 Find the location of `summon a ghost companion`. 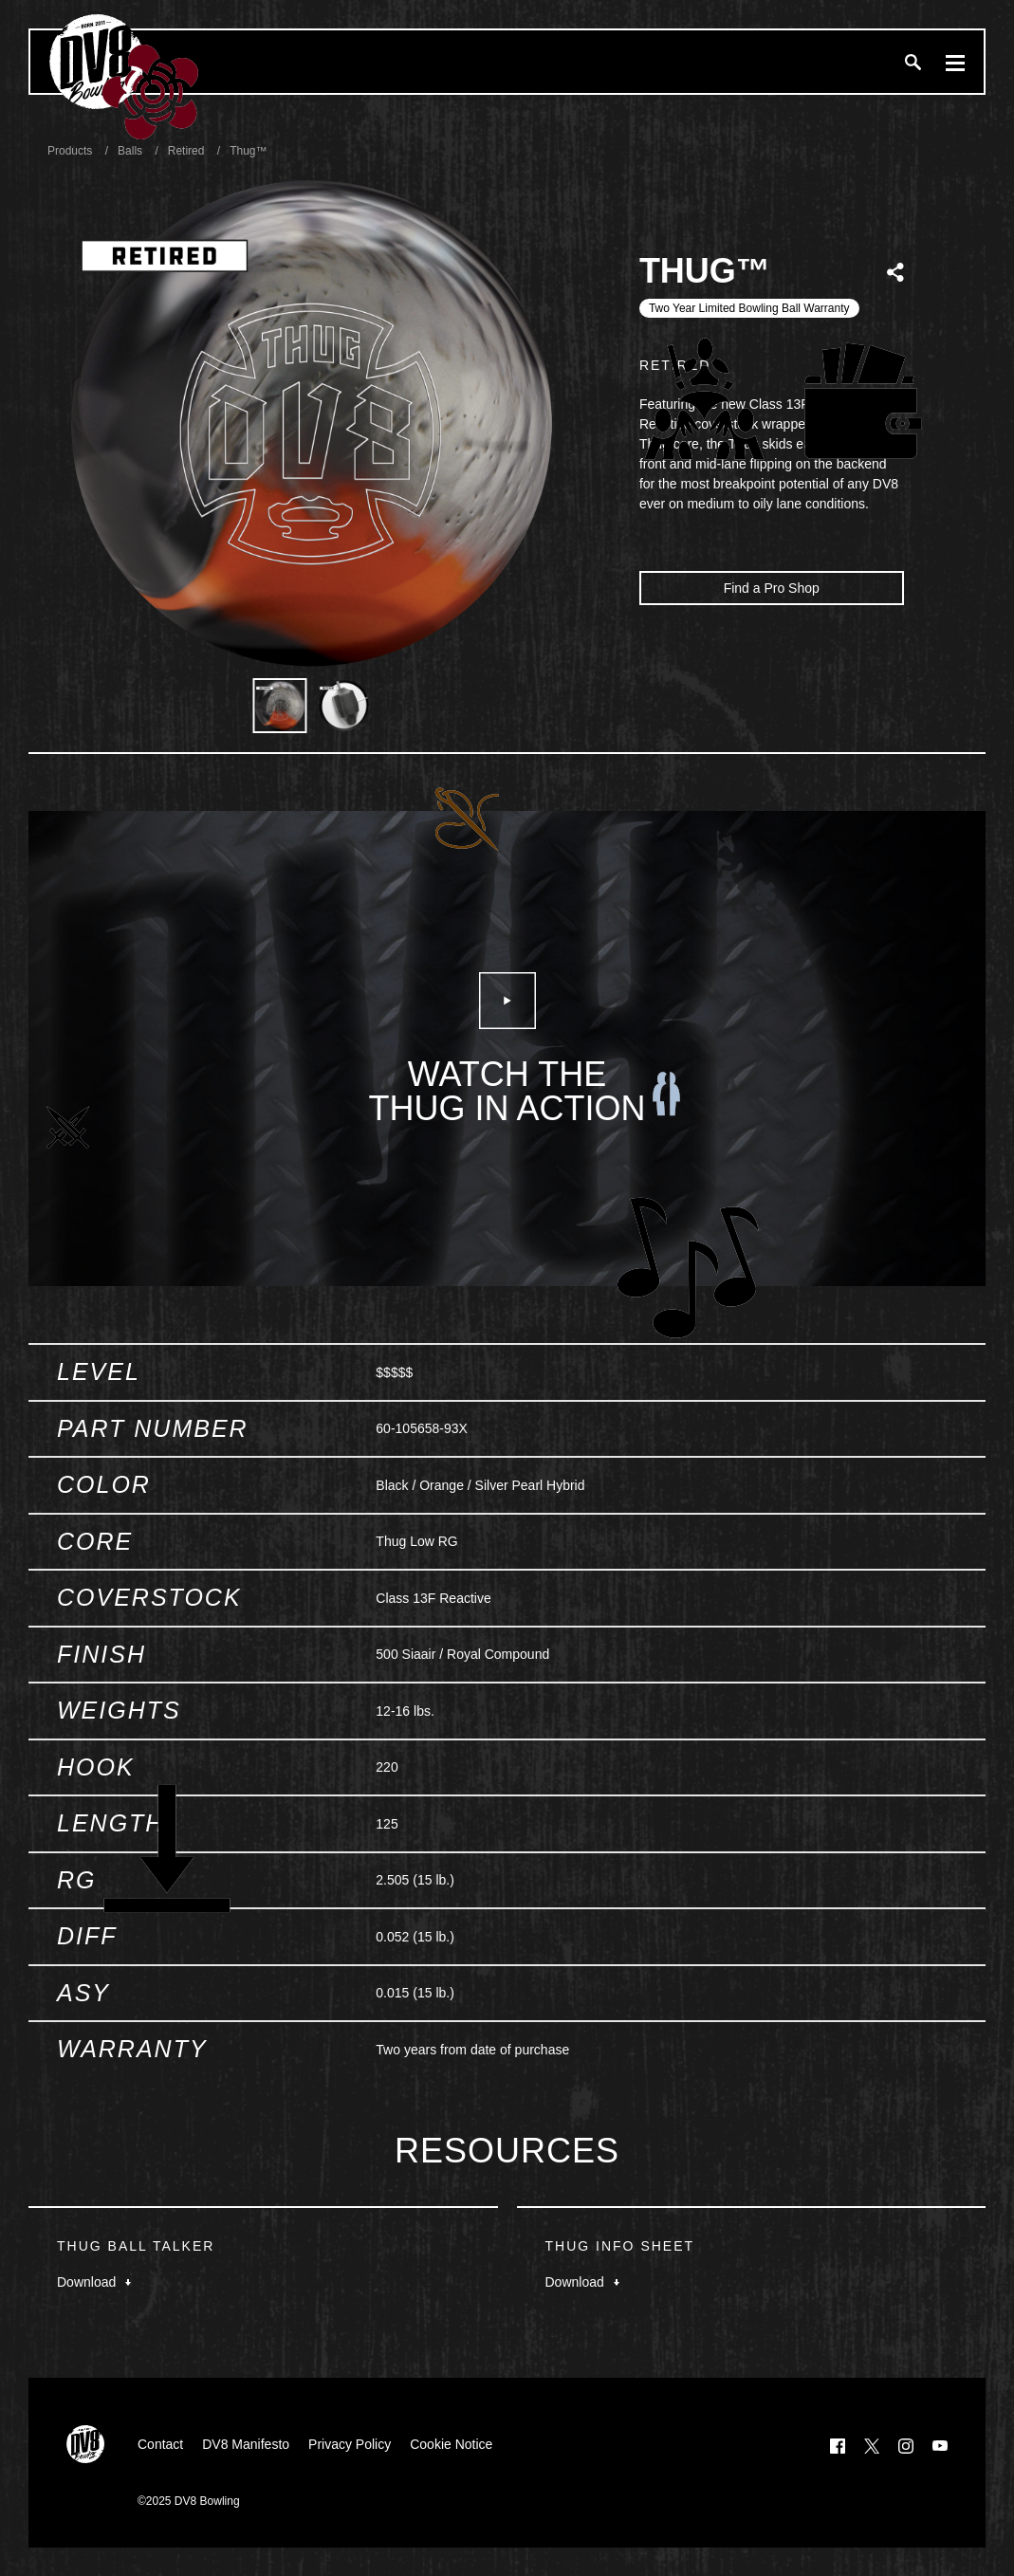

summon a ghost companion is located at coordinates (667, 1094).